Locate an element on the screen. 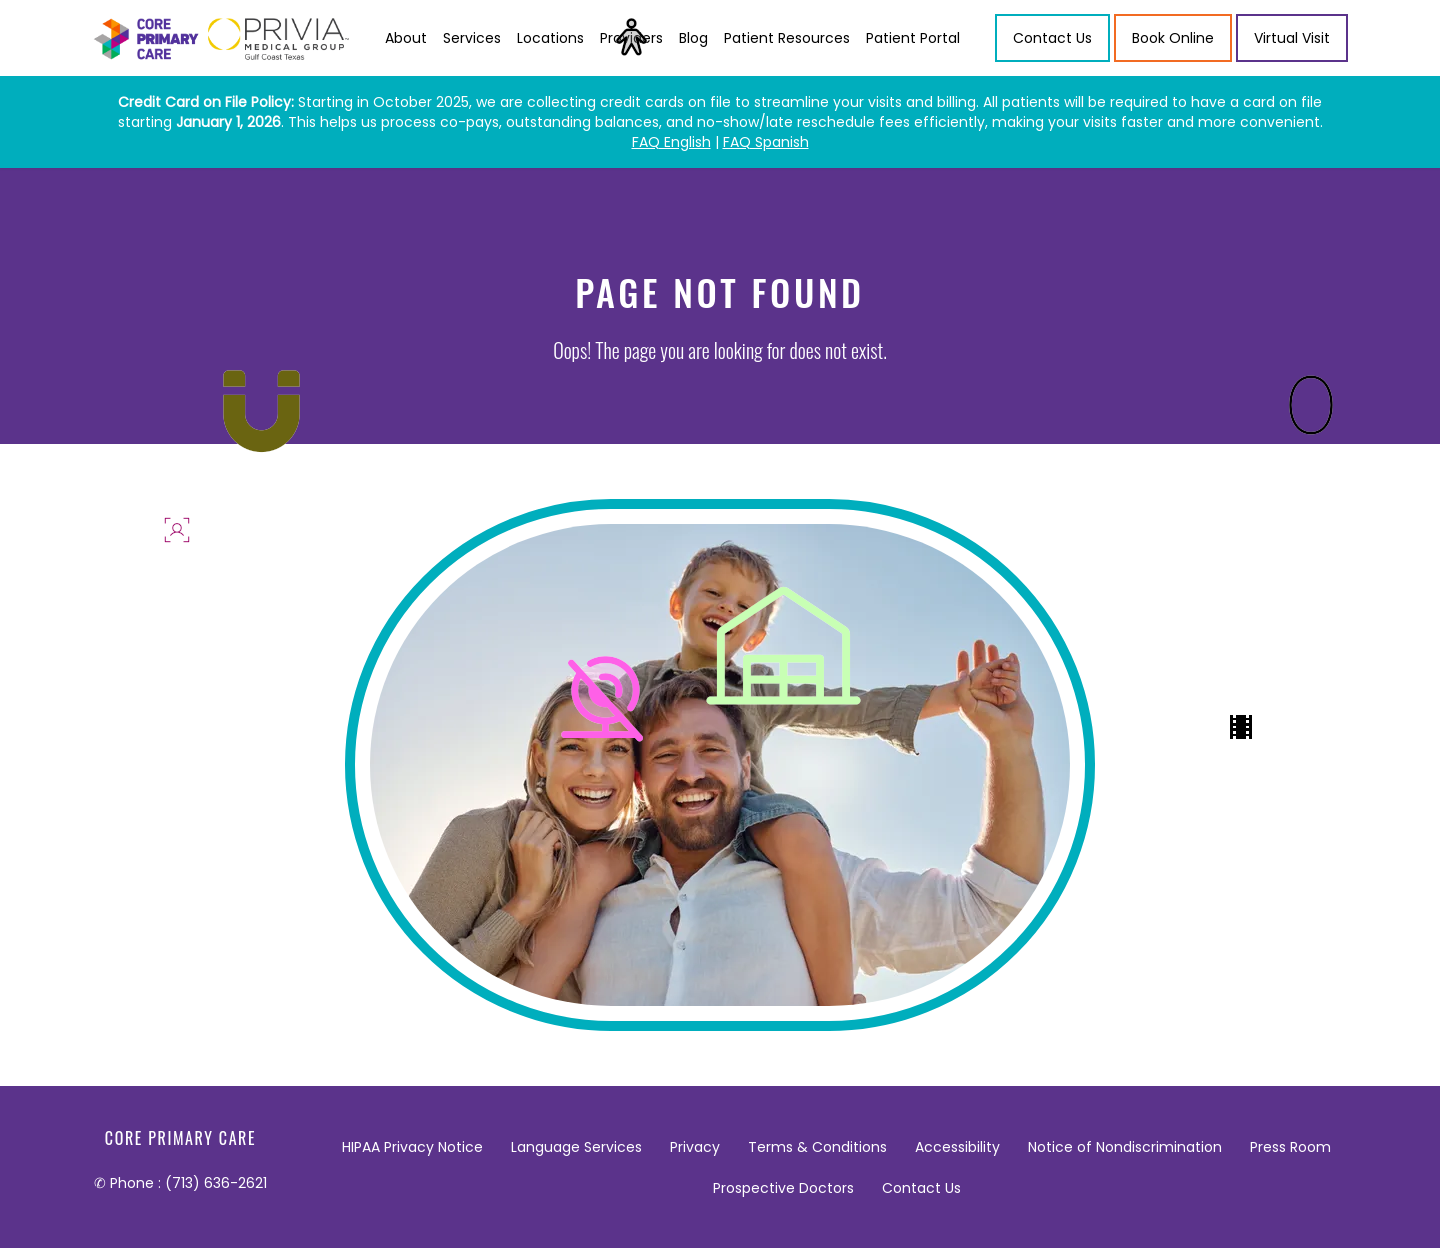 Image resolution: width=1440 pixels, height=1248 pixels. focus on or locate a specific user is located at coordinates (177, 530).